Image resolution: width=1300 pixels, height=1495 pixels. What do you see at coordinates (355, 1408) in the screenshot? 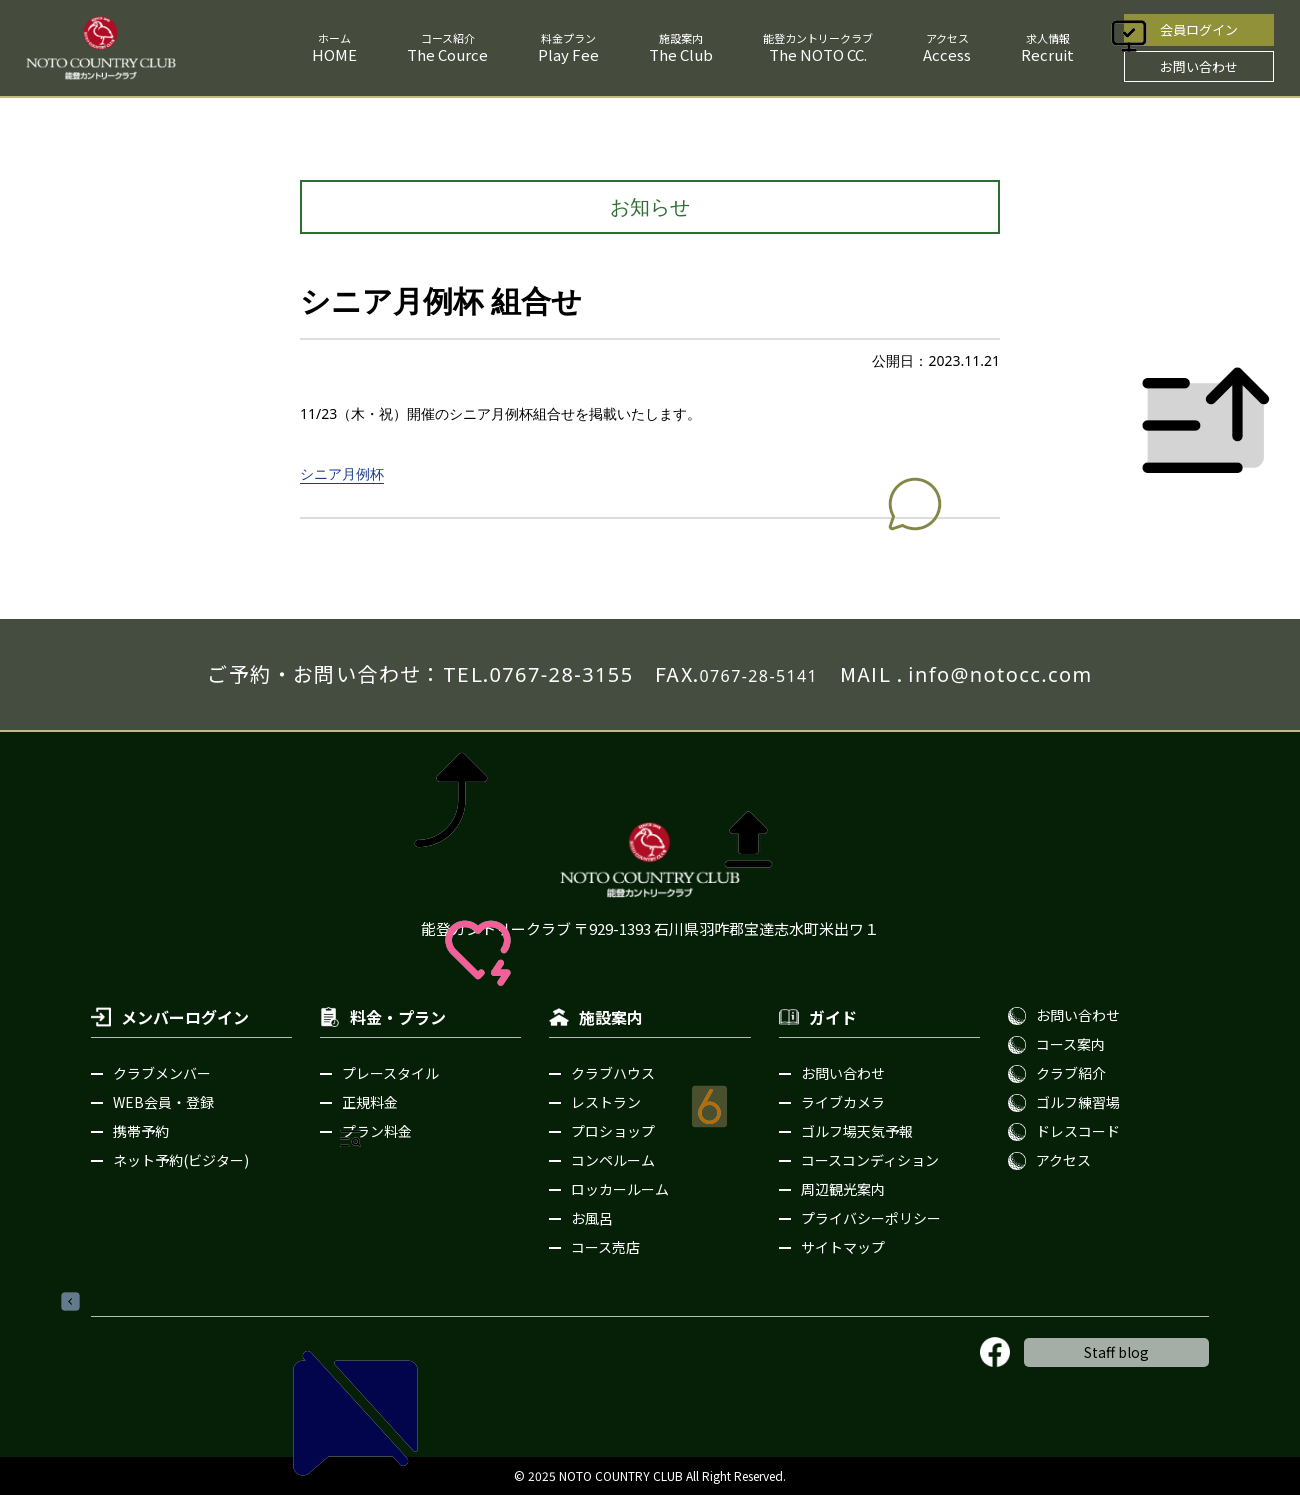
I see `mute or disable chat notifications` at bounding box center [355, 1408].